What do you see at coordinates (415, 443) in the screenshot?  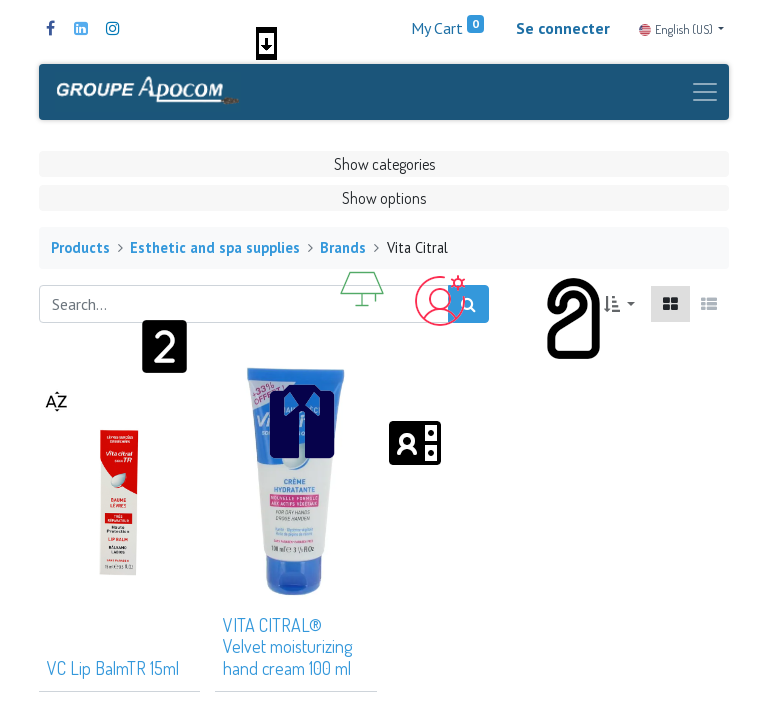 I see `start or join a video conference` at bounding box center [415, 443].